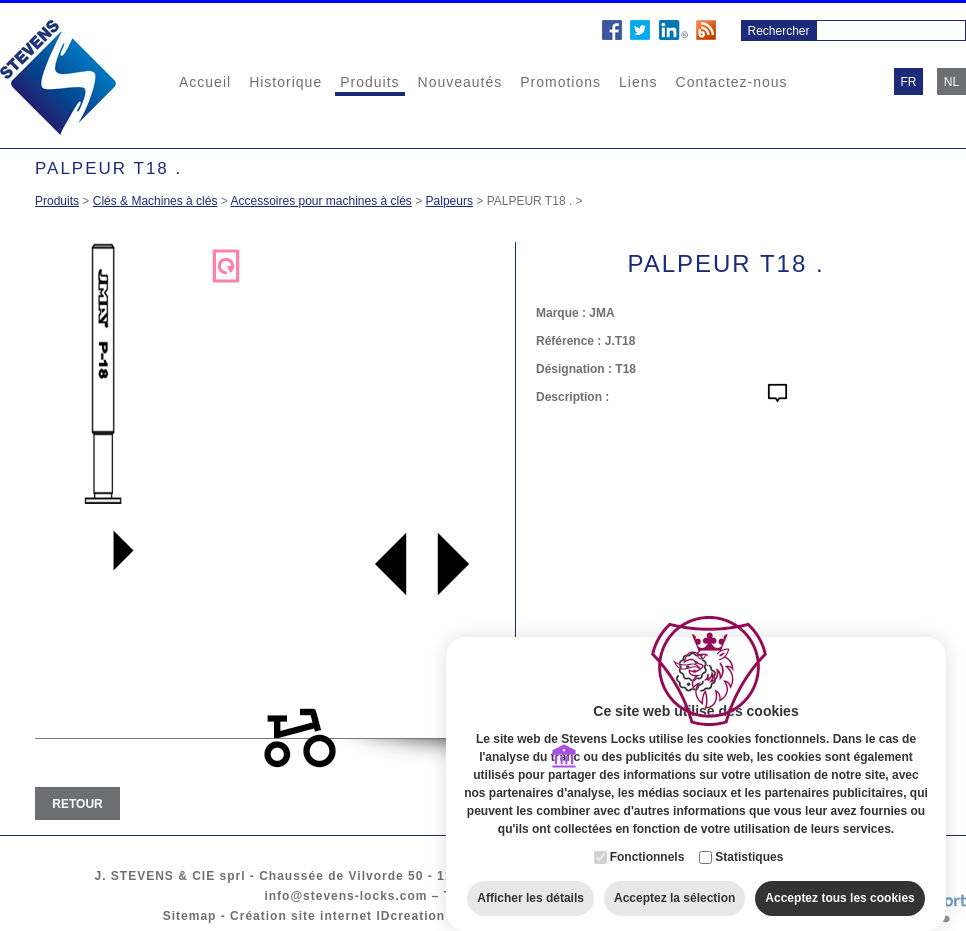 This screenshot has width=966, height=931. What do you see at coordinates (422, 564) in the screenshot?
I see `expand content horizontally` at bounding box center [422, 564].